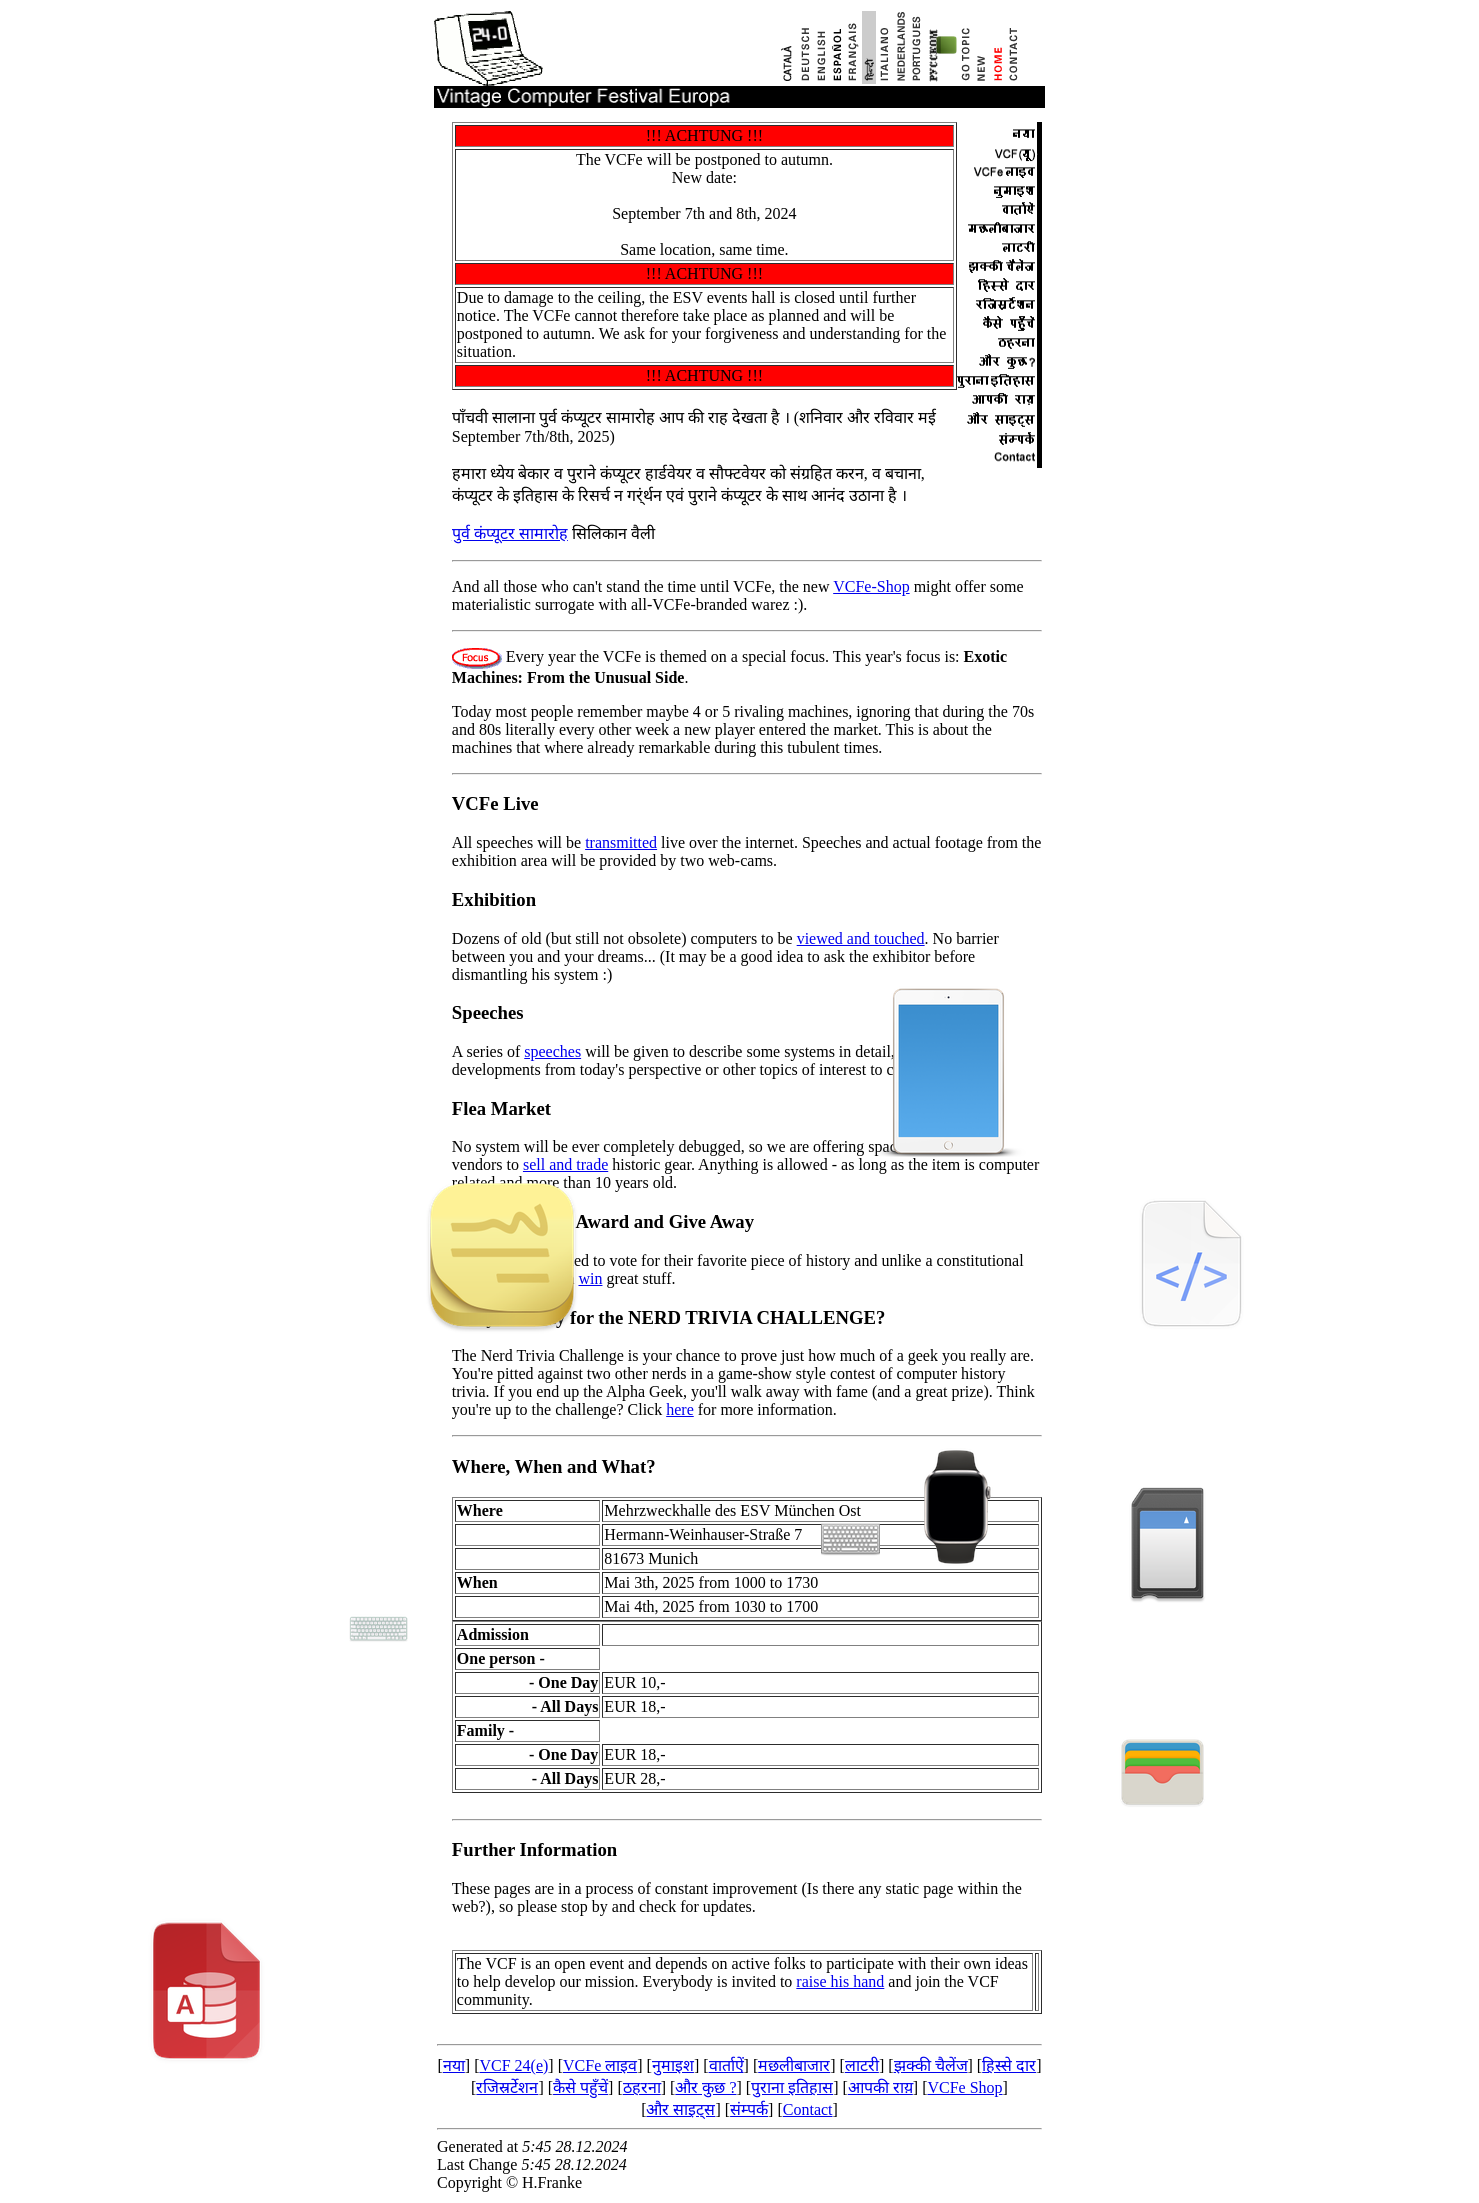 The height and width of the screenshot is (2203, 1479). What do you see at coordinates (948, 1056) in the screenshot?
I see `iPad mini 3 device connected via wifi` at bounding box center [948, 1056].